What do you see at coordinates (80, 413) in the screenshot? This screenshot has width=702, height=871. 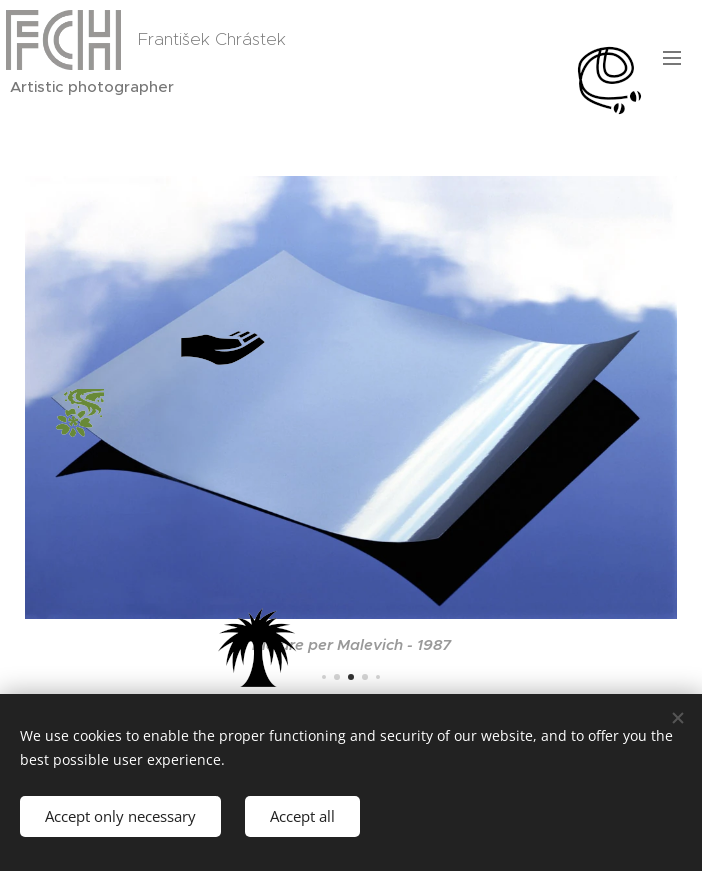 I see `browse fragrance or perfume products` at bounding box center [80, 413].